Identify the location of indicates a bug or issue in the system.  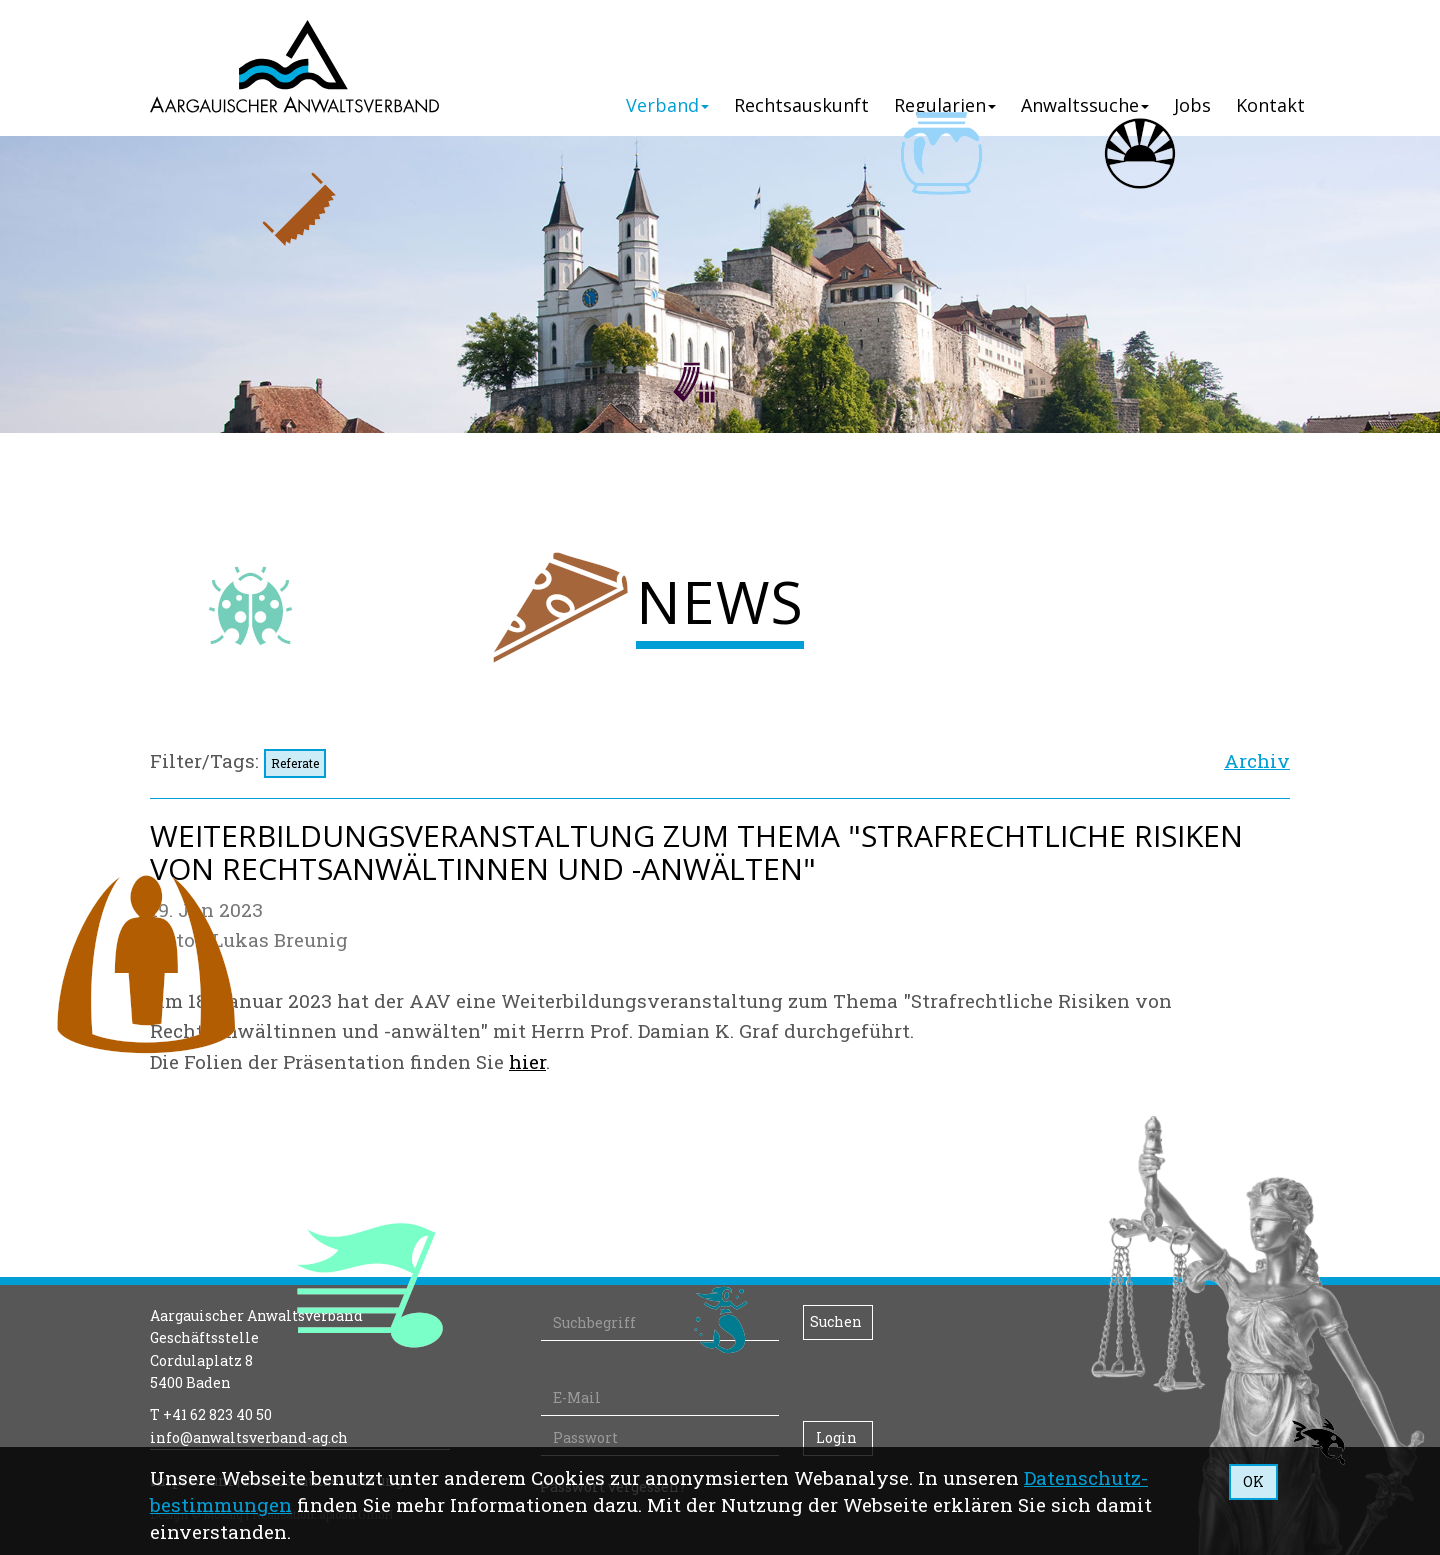
(250, 608).